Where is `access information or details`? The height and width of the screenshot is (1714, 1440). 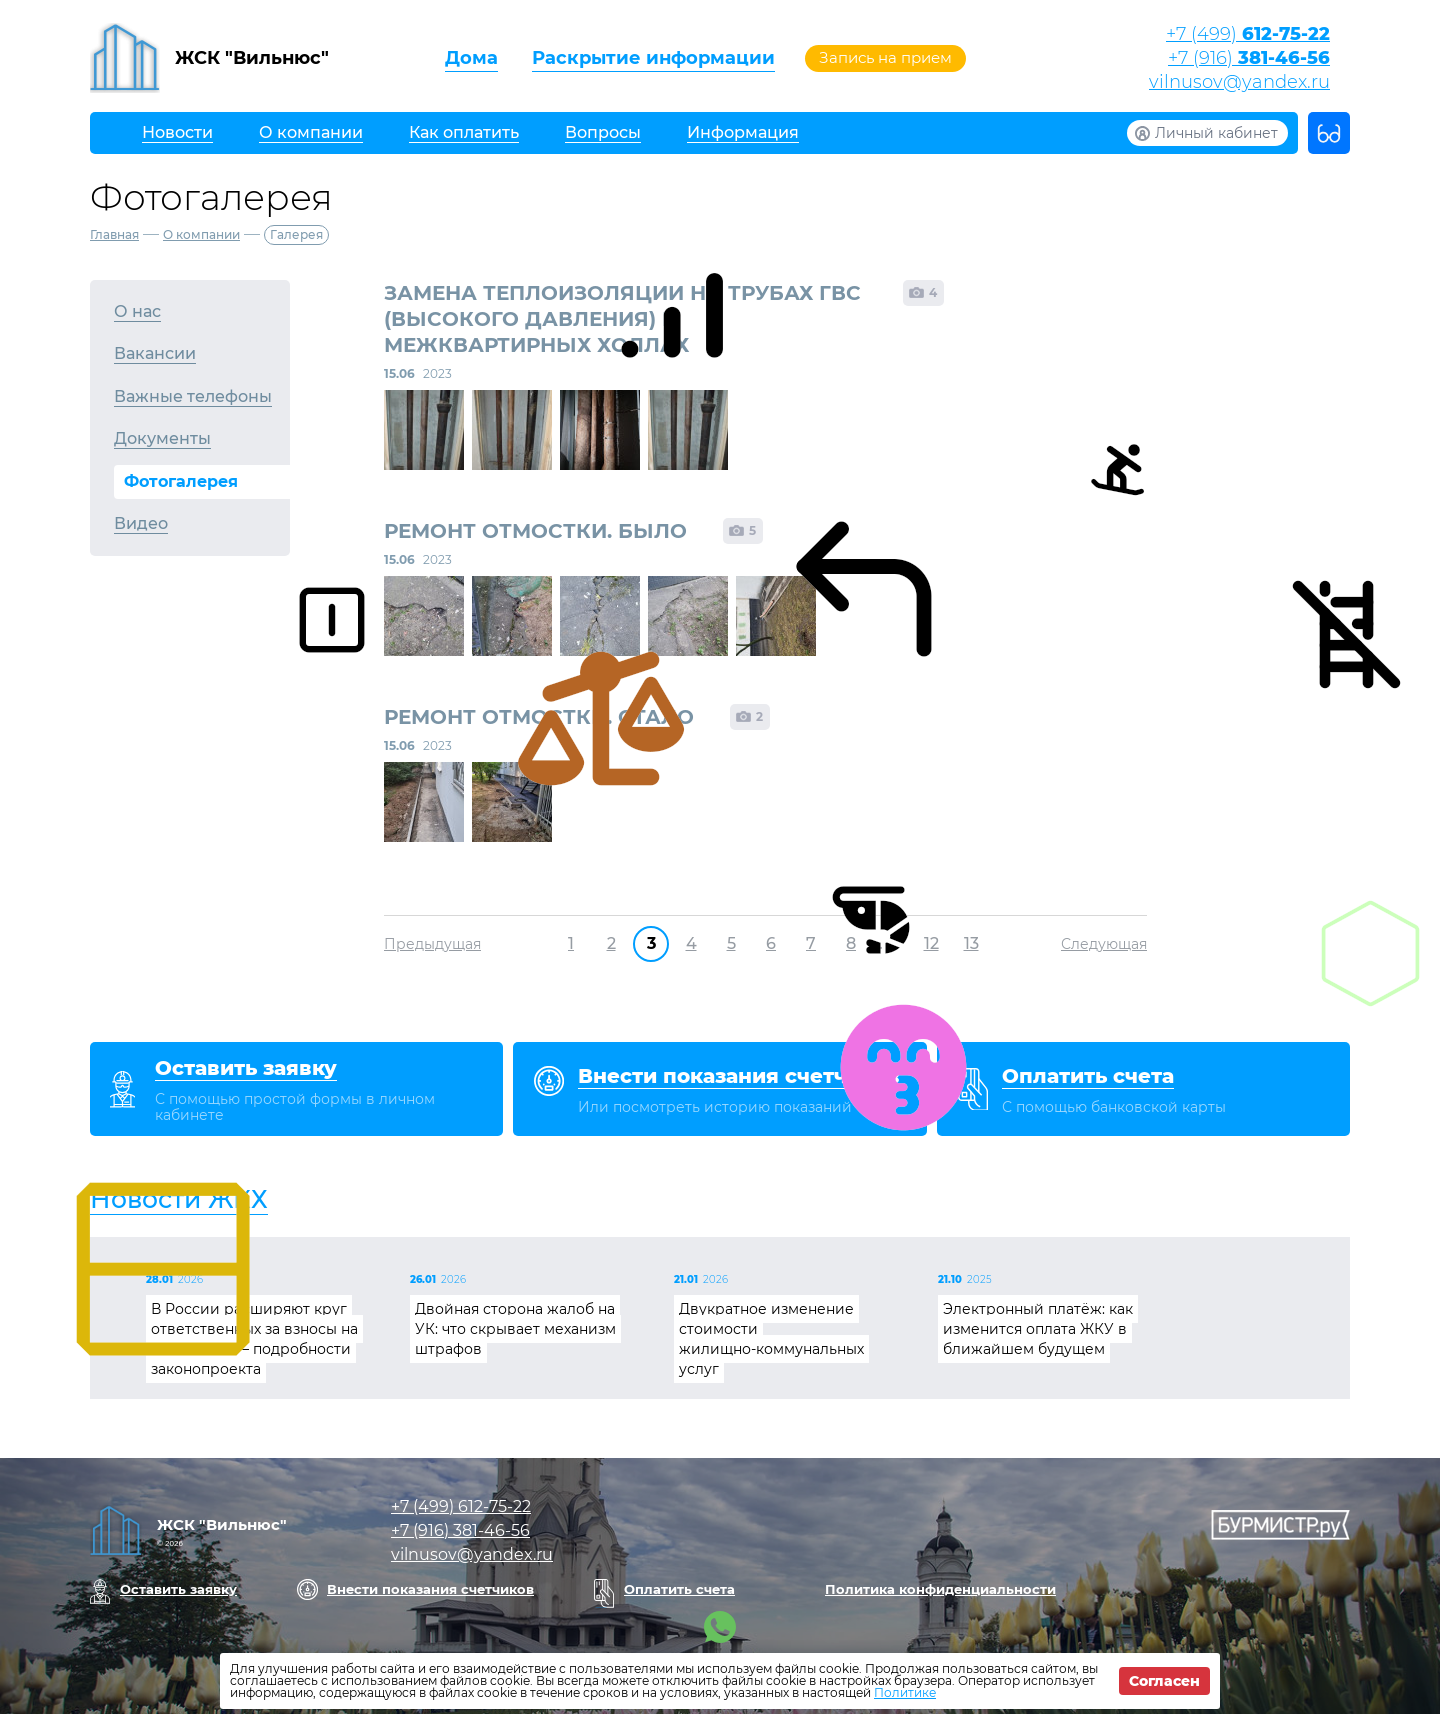
access information or details is located at coordinates (332, 620).